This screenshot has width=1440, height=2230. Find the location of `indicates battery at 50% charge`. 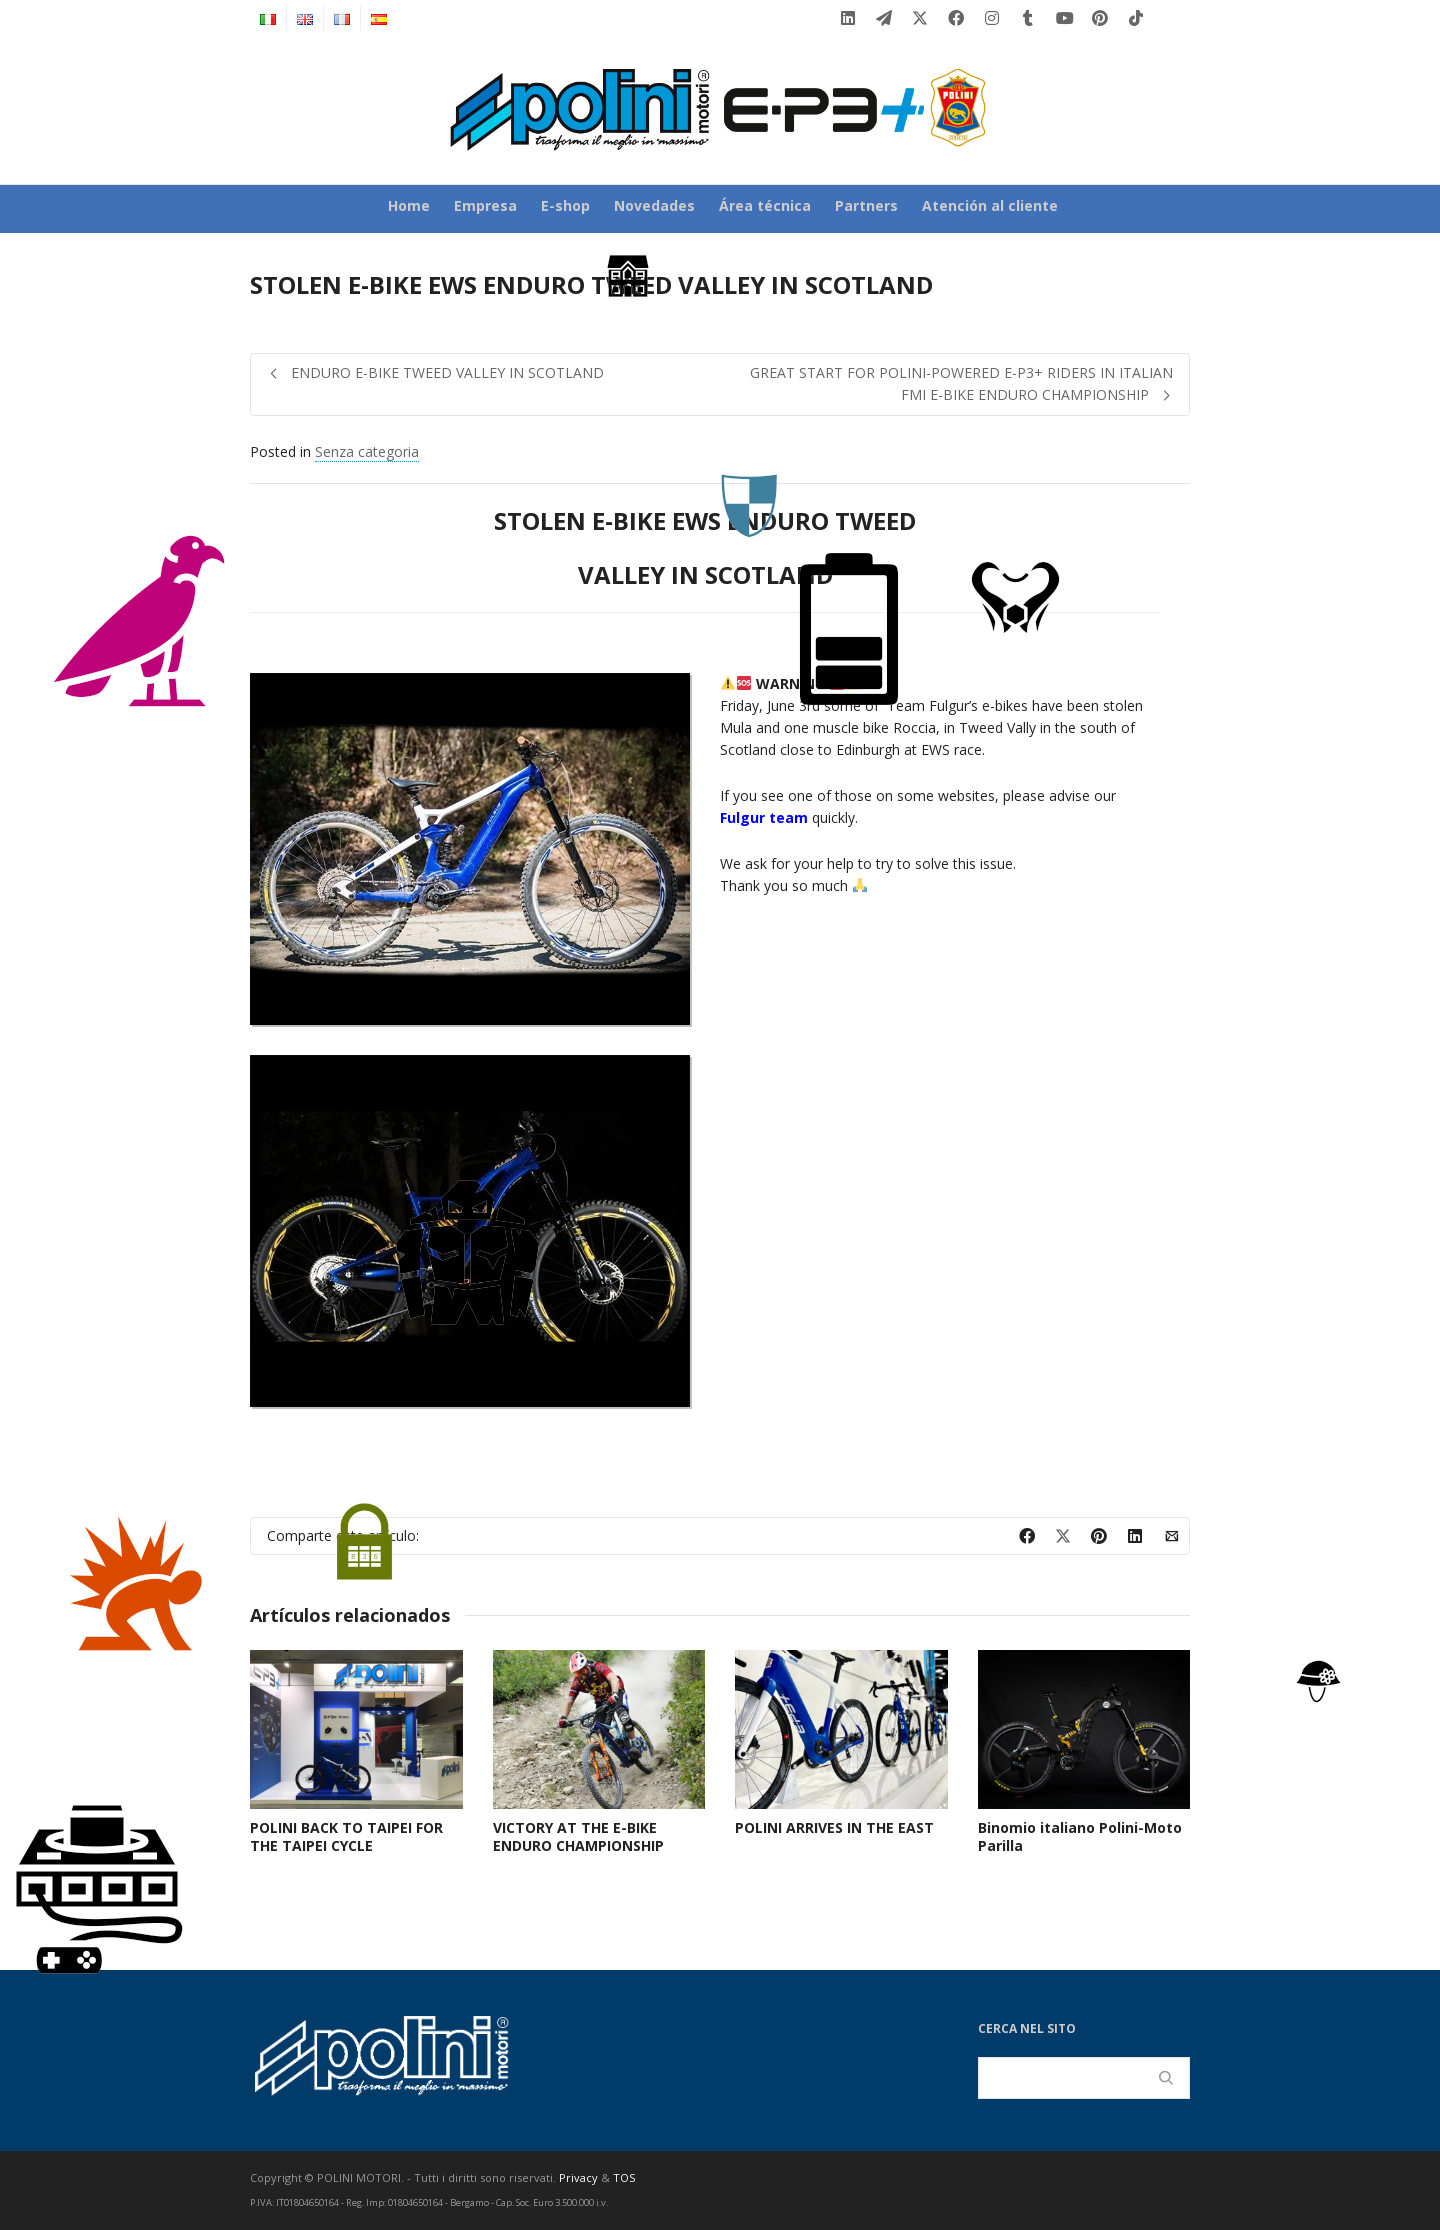

indicates battery at 50% charge is located at coordinates (849, 629).